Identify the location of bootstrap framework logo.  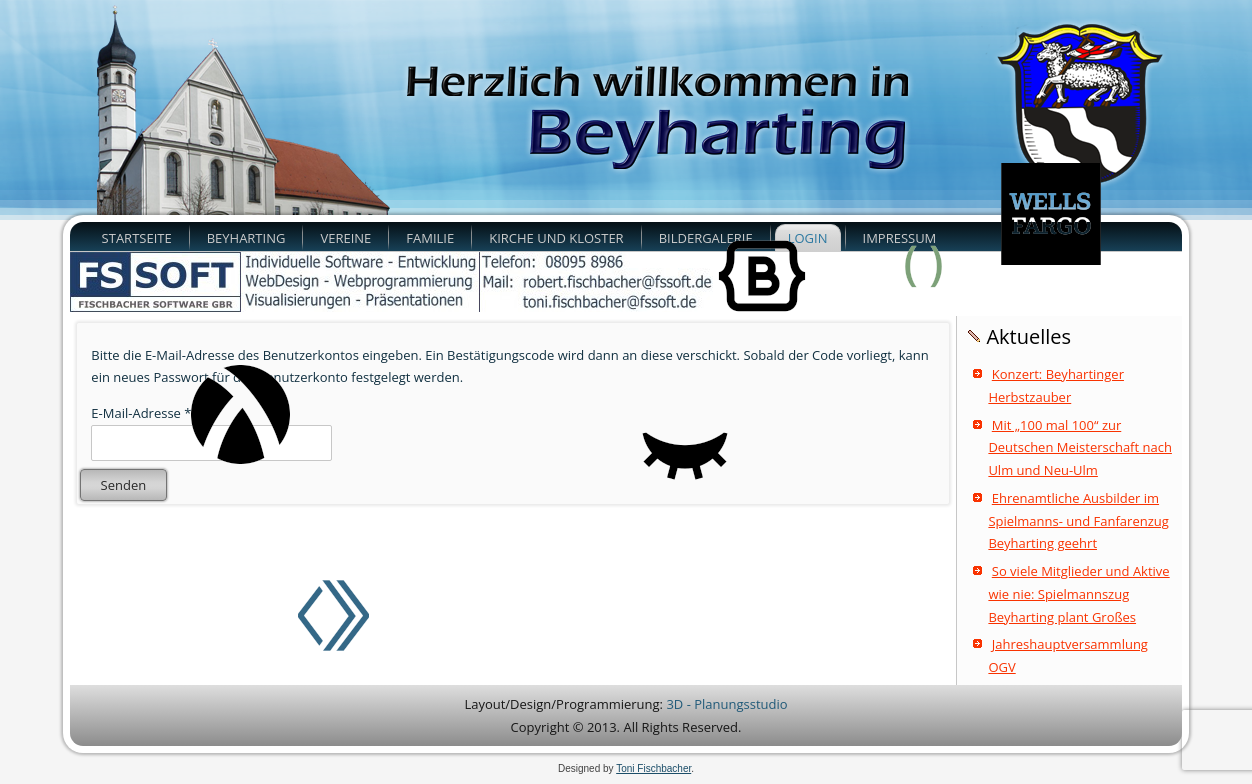
(762, 276).